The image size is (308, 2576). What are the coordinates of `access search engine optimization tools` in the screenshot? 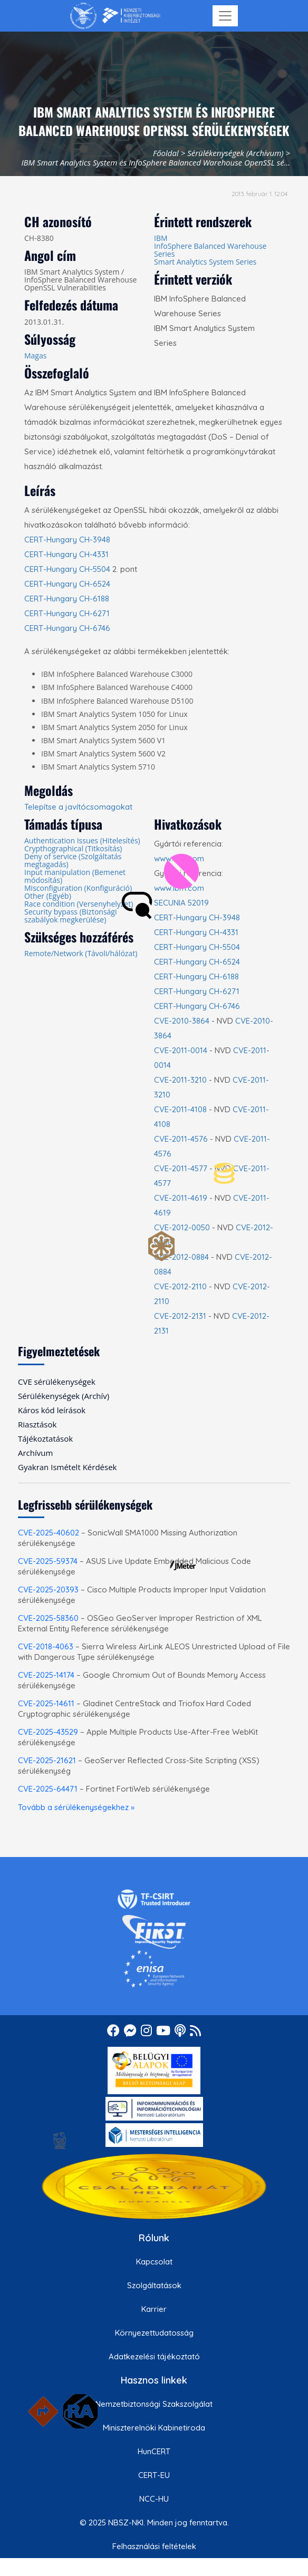 It's located at (137, 904).